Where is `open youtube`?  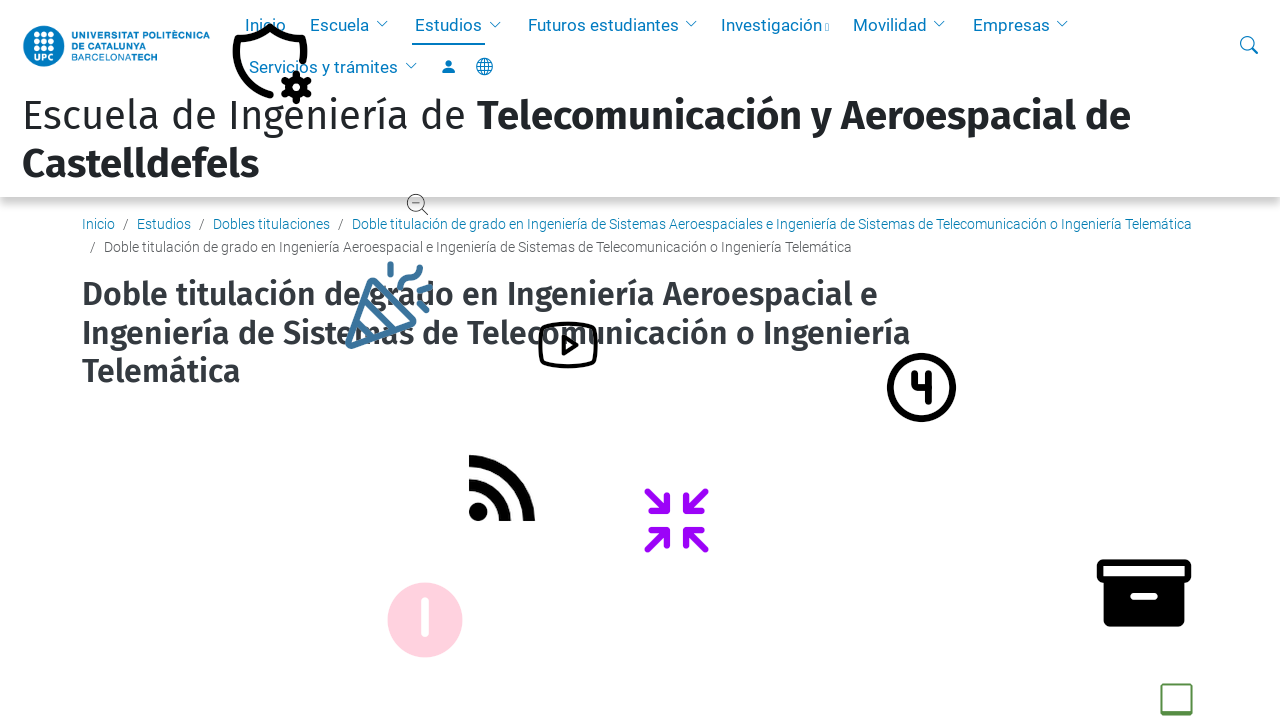
open youtube is located at coordinates (568, 345).